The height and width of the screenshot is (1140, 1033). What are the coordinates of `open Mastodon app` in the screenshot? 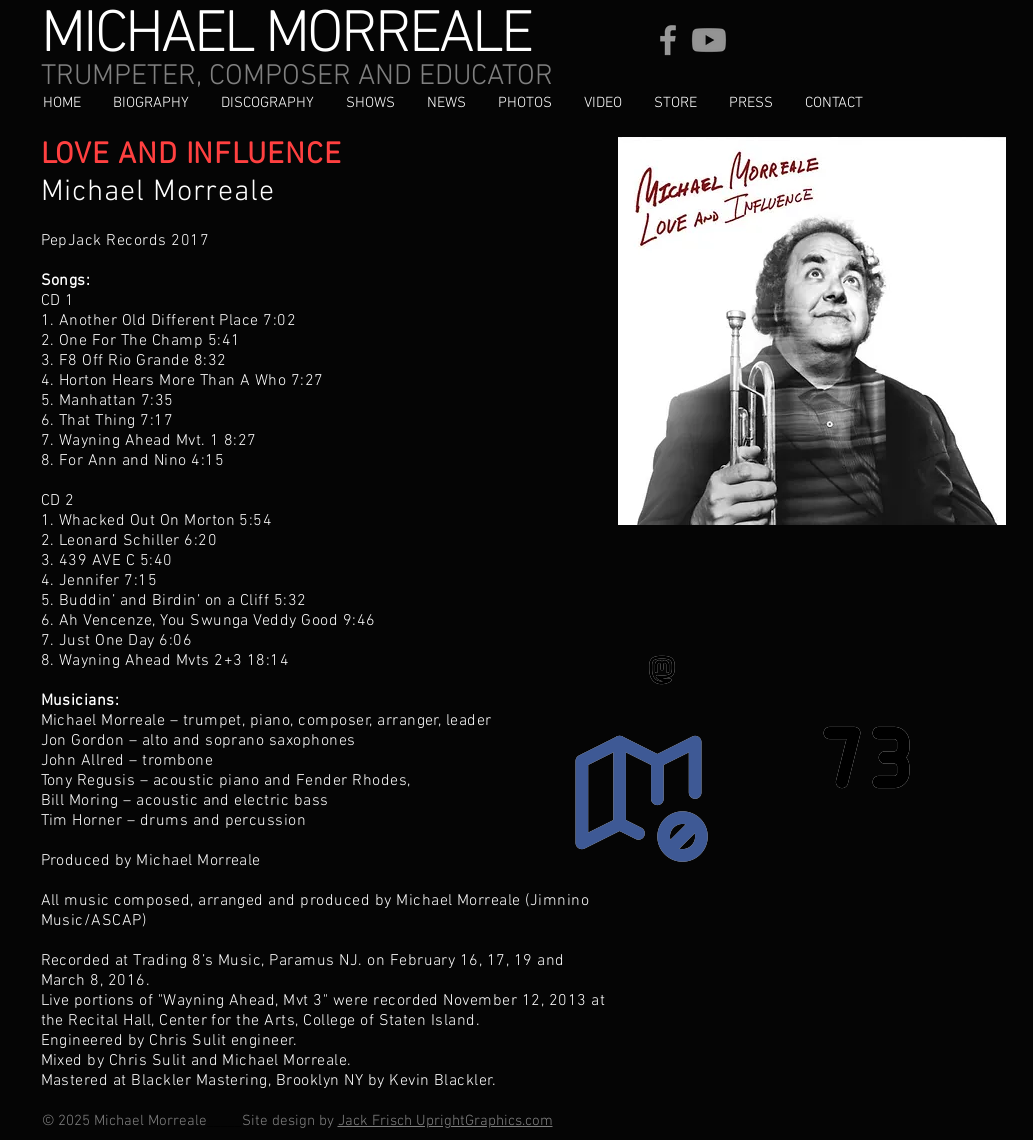 It's located at (662, 670).